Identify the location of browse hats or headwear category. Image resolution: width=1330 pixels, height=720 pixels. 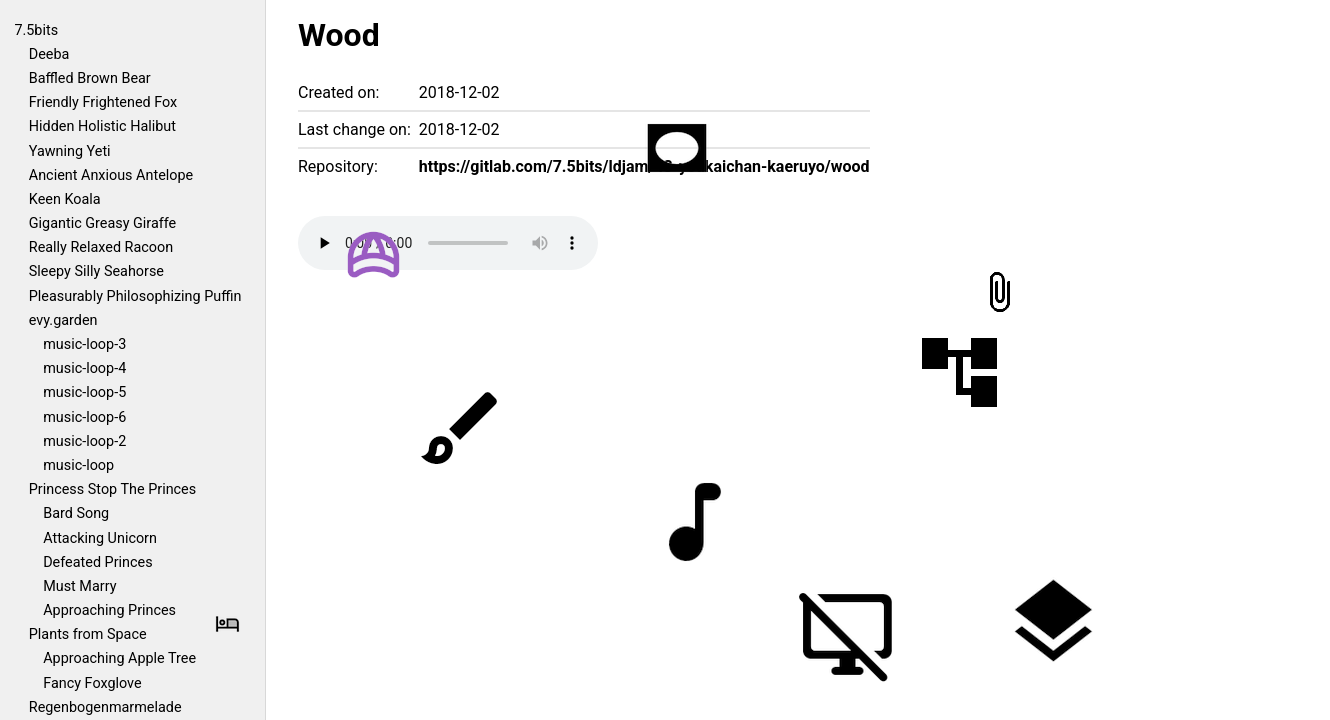
(373, 257).